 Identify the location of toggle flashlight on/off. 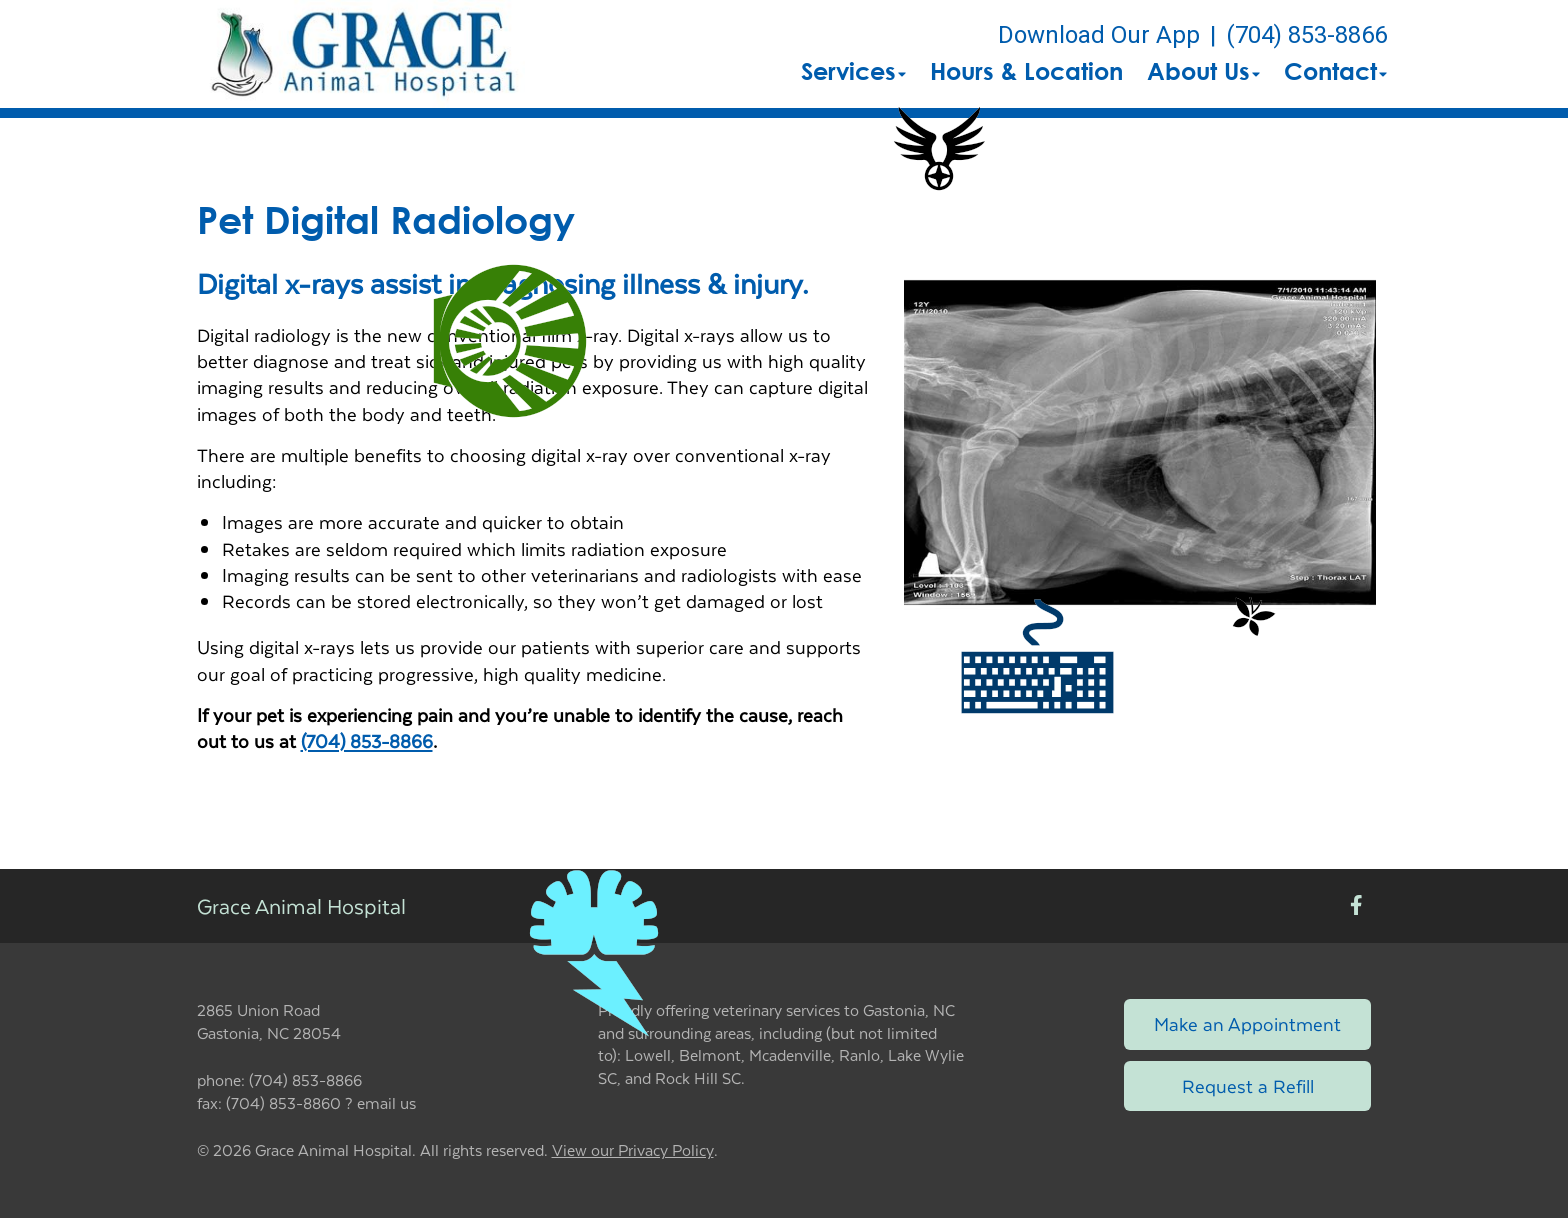
(510, 341).